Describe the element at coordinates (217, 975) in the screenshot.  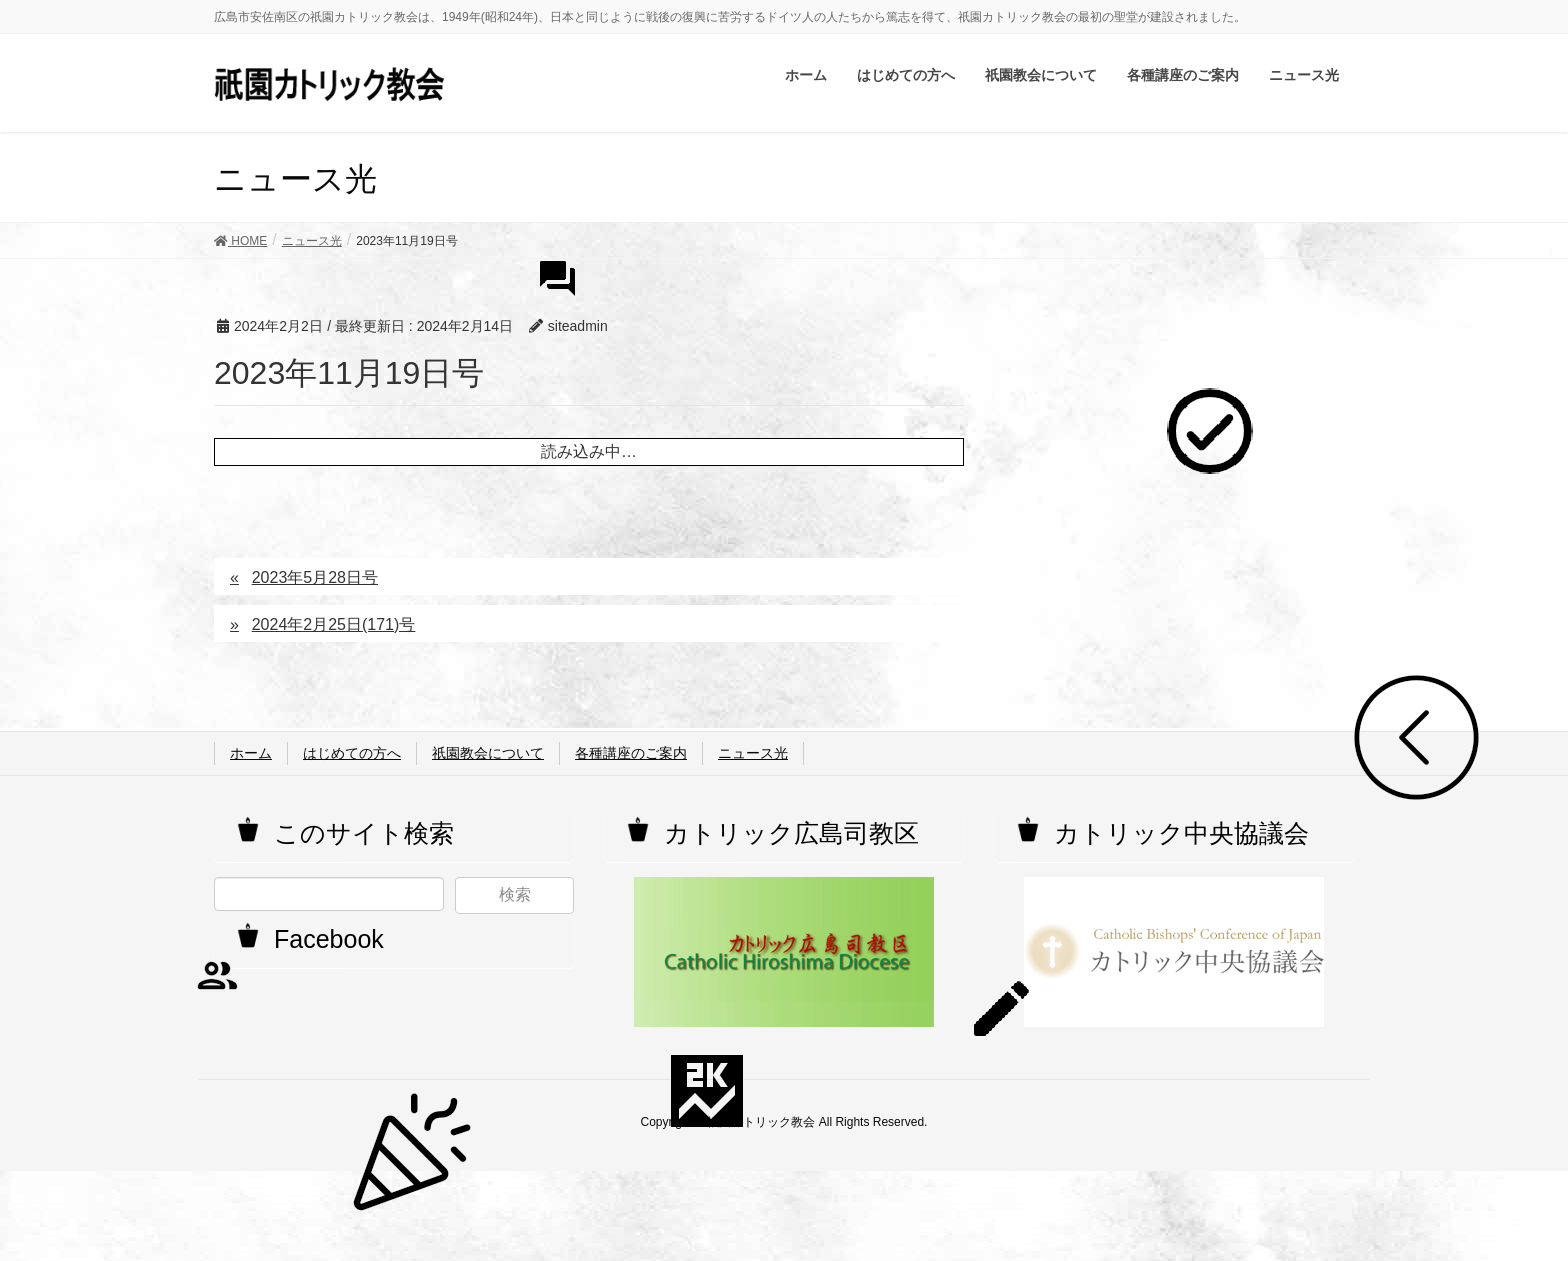
I see `view contacts or people list` at that location.